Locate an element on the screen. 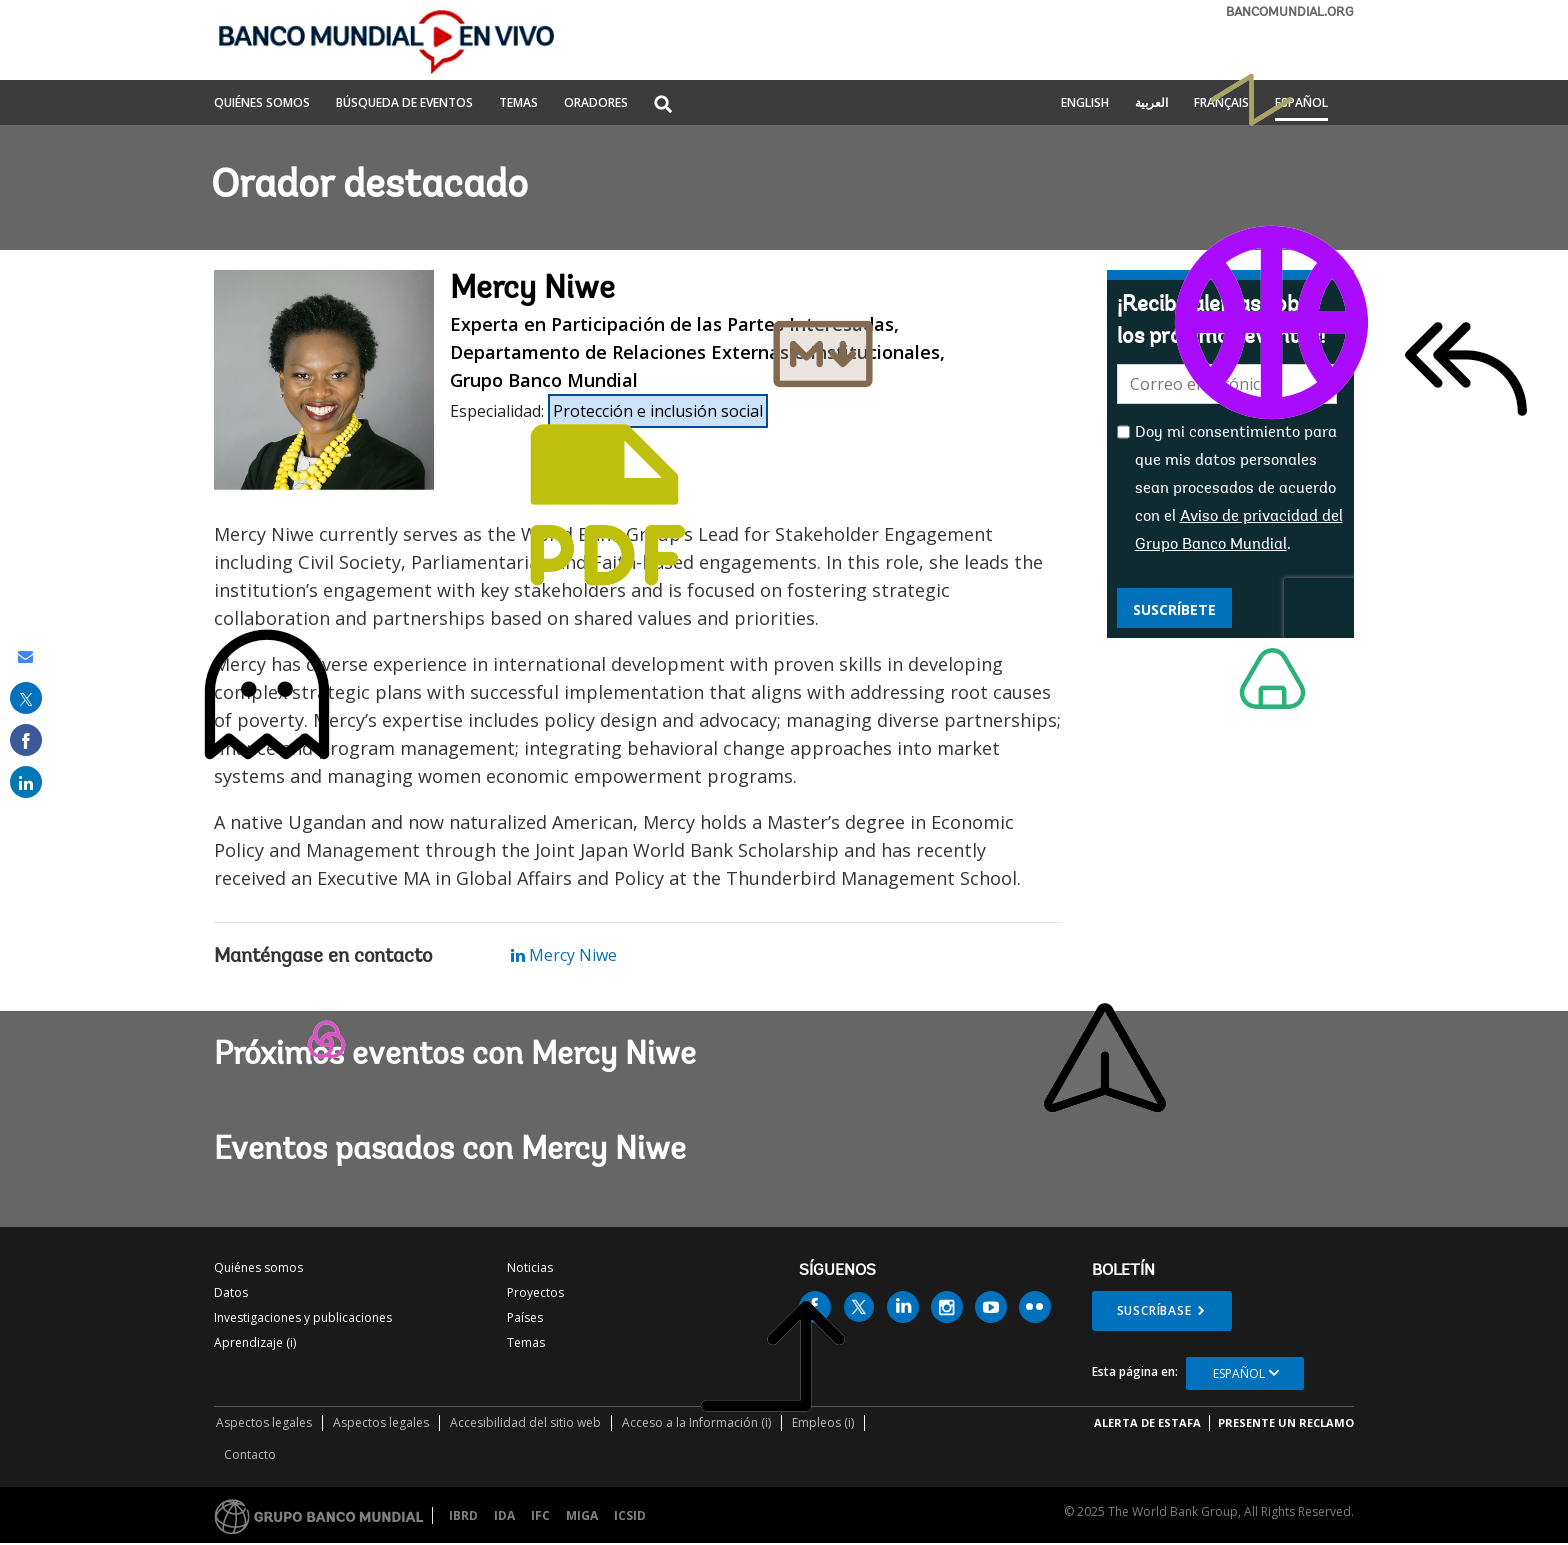 The width and height of the screenshot is (1568, 1545). access sports or basketball-related content is located at coordinates (1271, 322).